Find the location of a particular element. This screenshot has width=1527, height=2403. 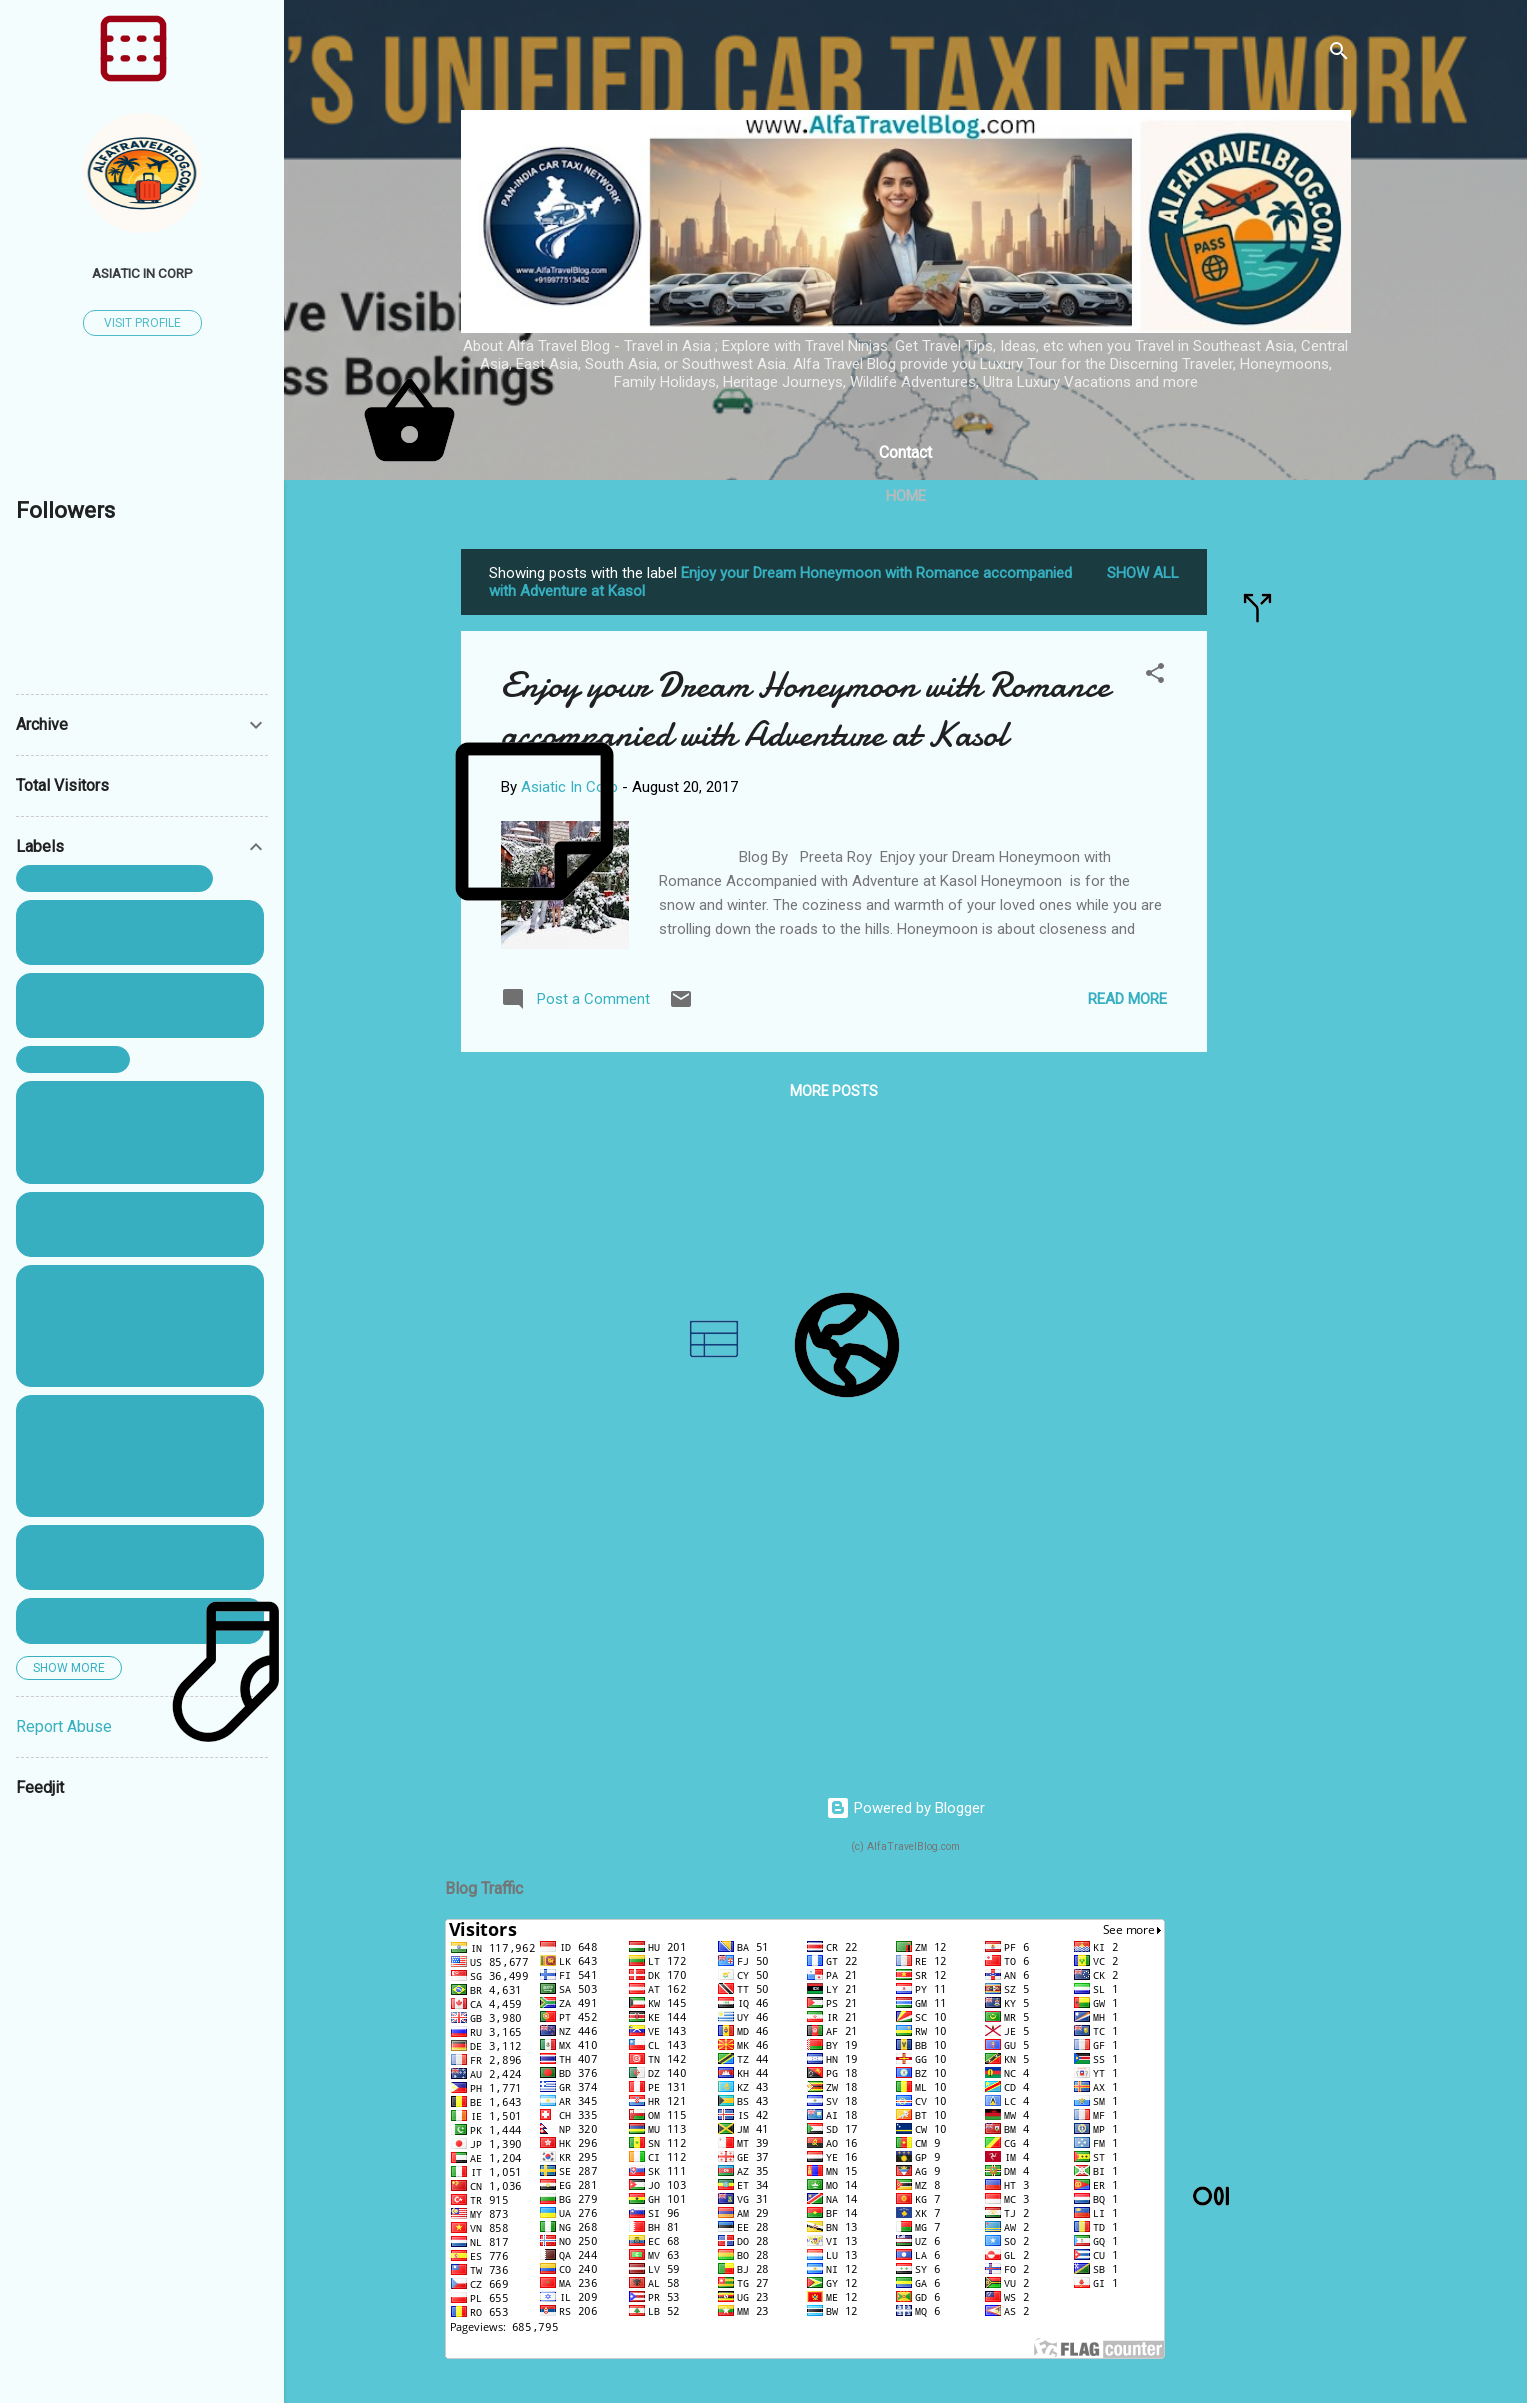

view data in table format is located at coordinates (714, 1339).